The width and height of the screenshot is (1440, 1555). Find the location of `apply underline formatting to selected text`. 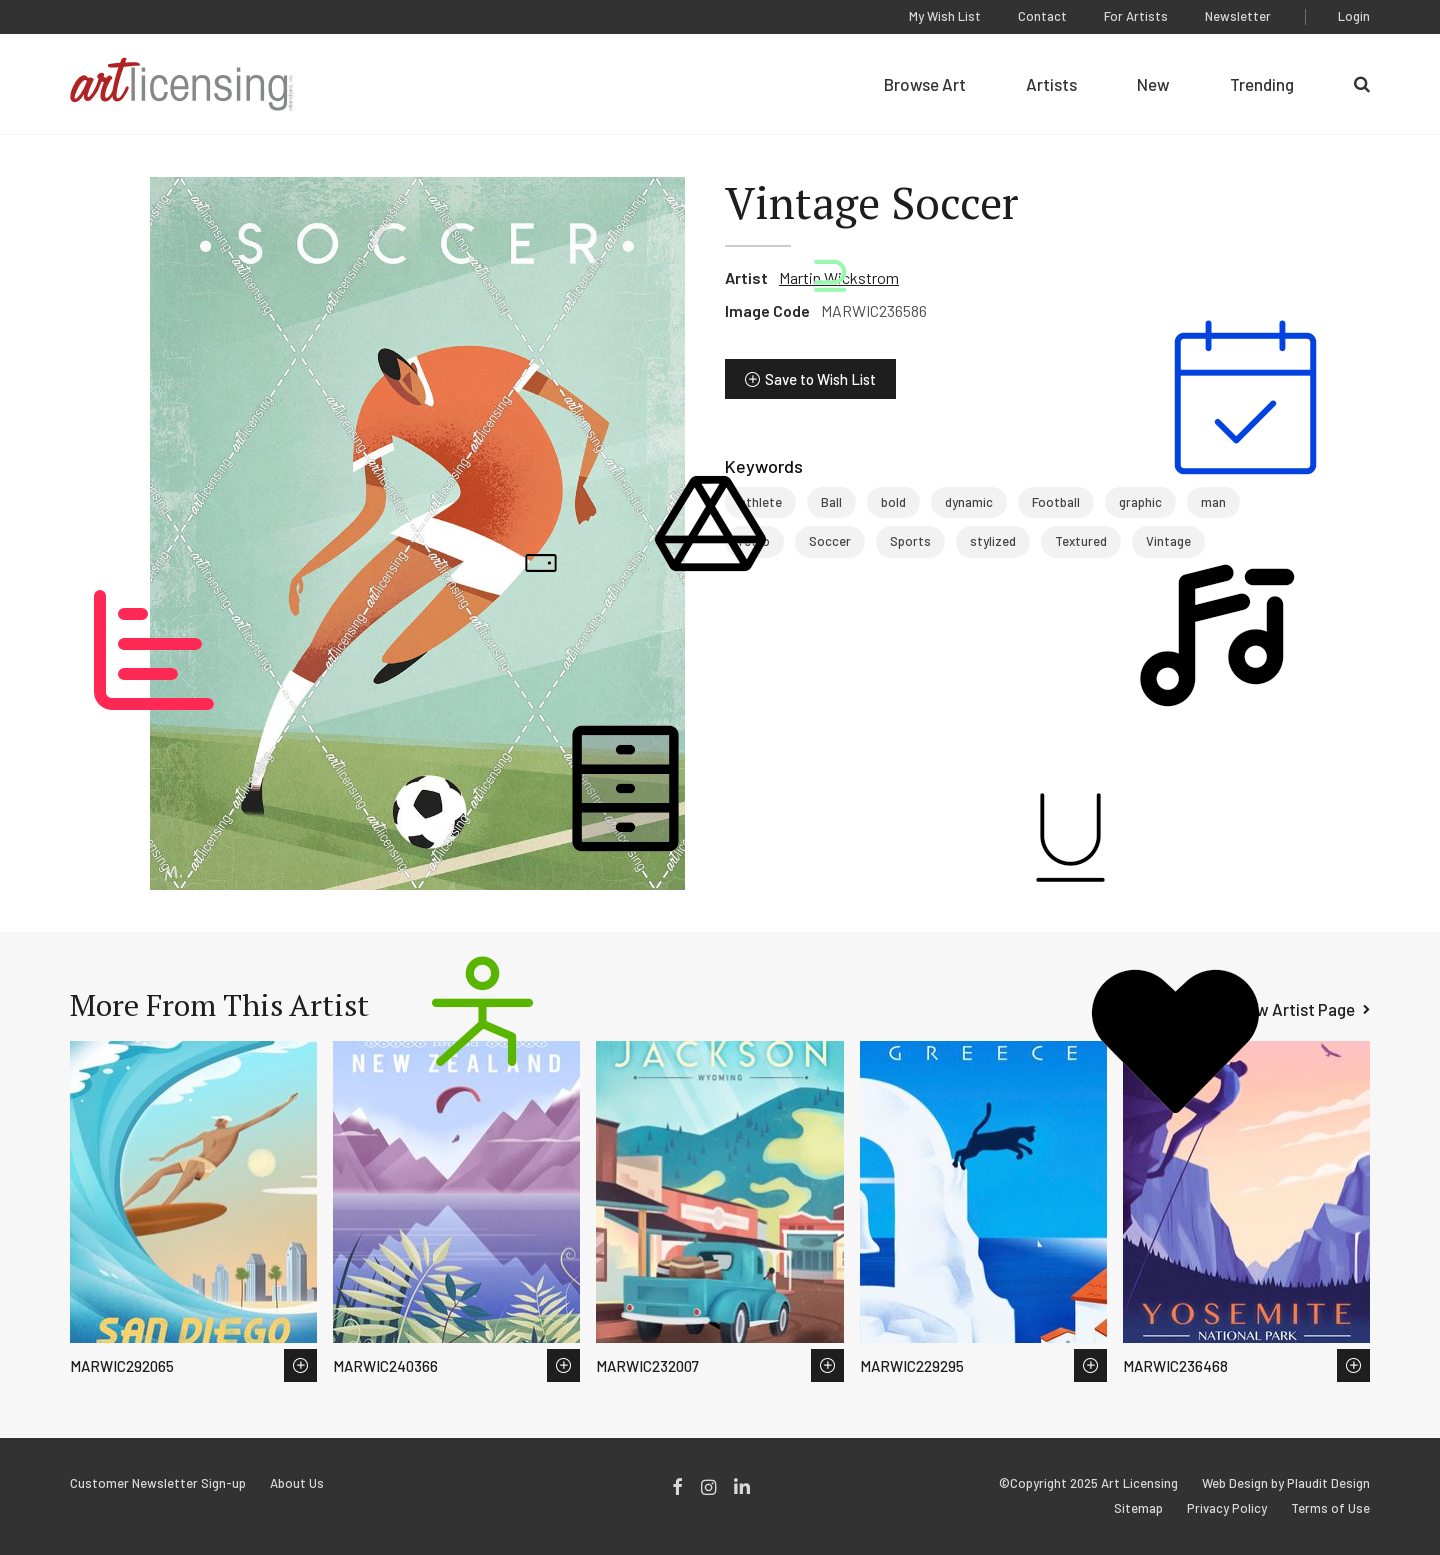

apply underline formatting to selected text is located at coordinates (1070, 831).